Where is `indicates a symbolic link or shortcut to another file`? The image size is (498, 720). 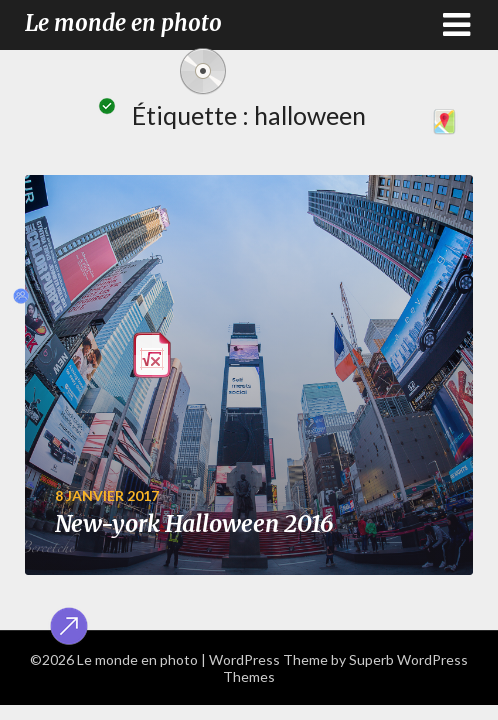
indicates a symbolic link or shortcut to another file is located at coordinates (69, 626).